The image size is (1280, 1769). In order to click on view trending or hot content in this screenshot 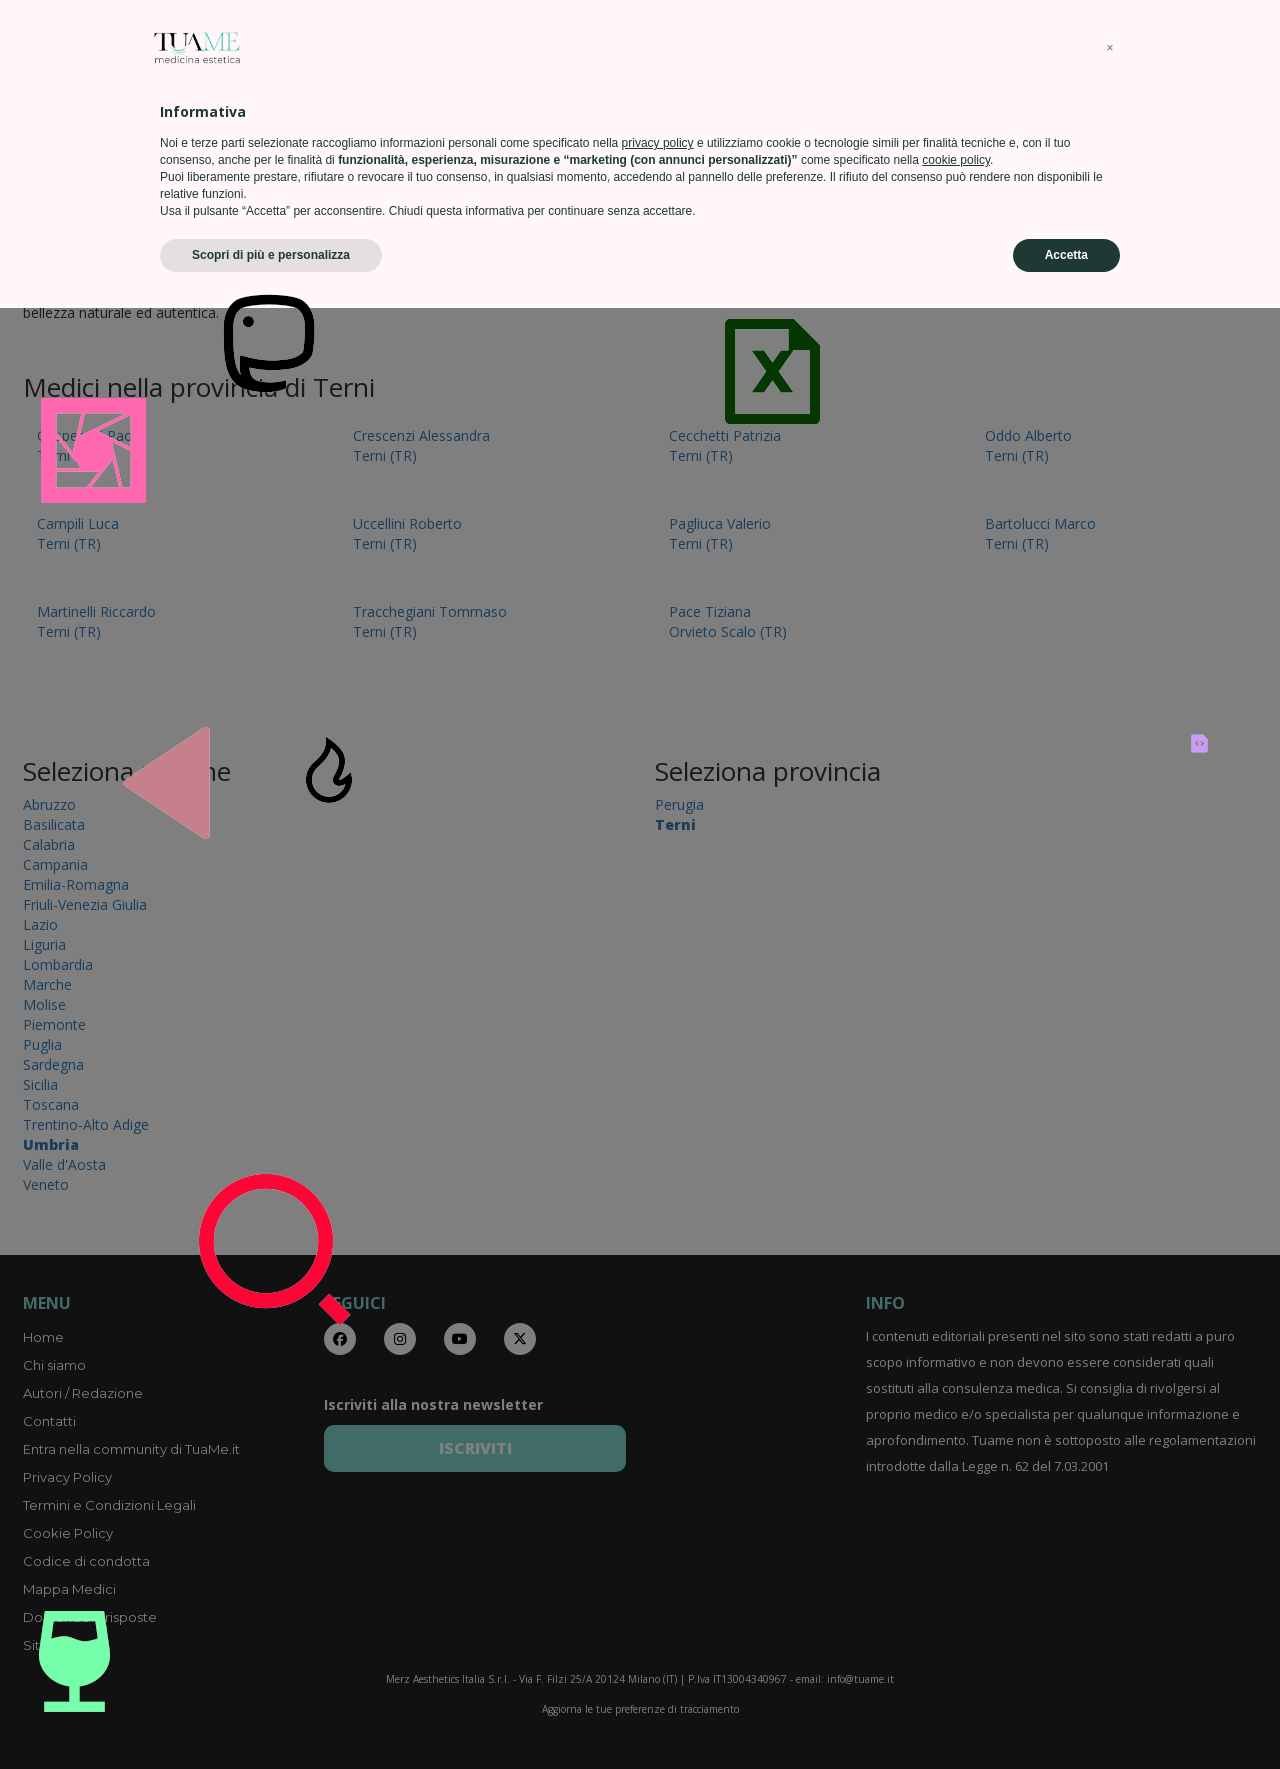, I will do `click(329, 769)`.